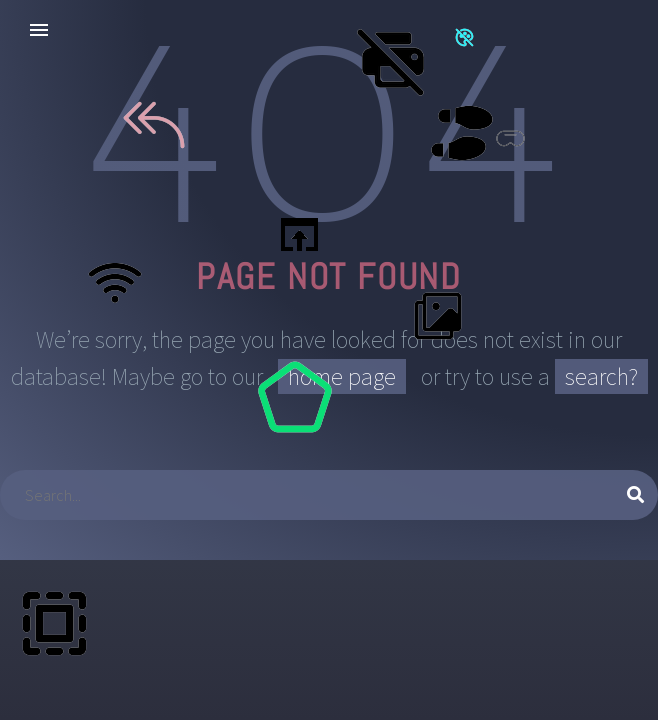  Describe the element at coordinates (299, 234) in the screenshot. I see `open link in browser` at that location.